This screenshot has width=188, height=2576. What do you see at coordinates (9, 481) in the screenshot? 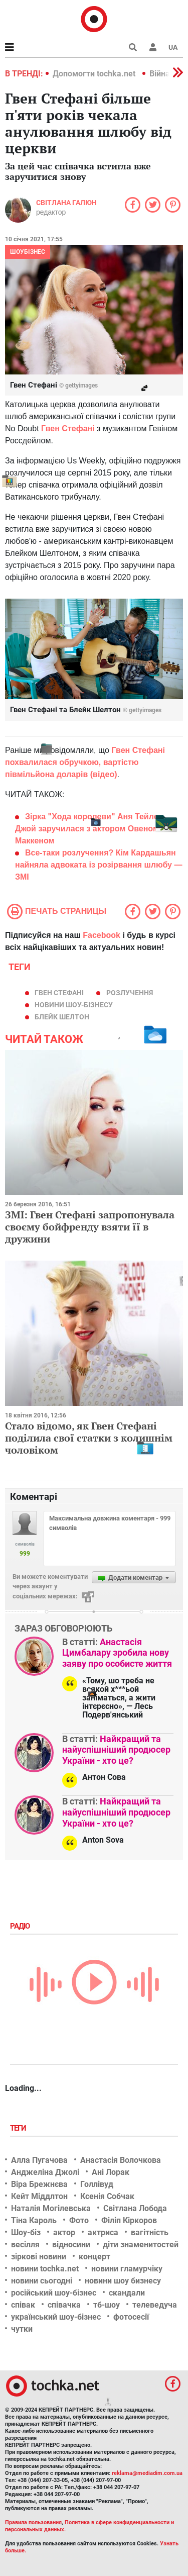
I see `open PowerToys settings folder` at bounding box center [9, 481].